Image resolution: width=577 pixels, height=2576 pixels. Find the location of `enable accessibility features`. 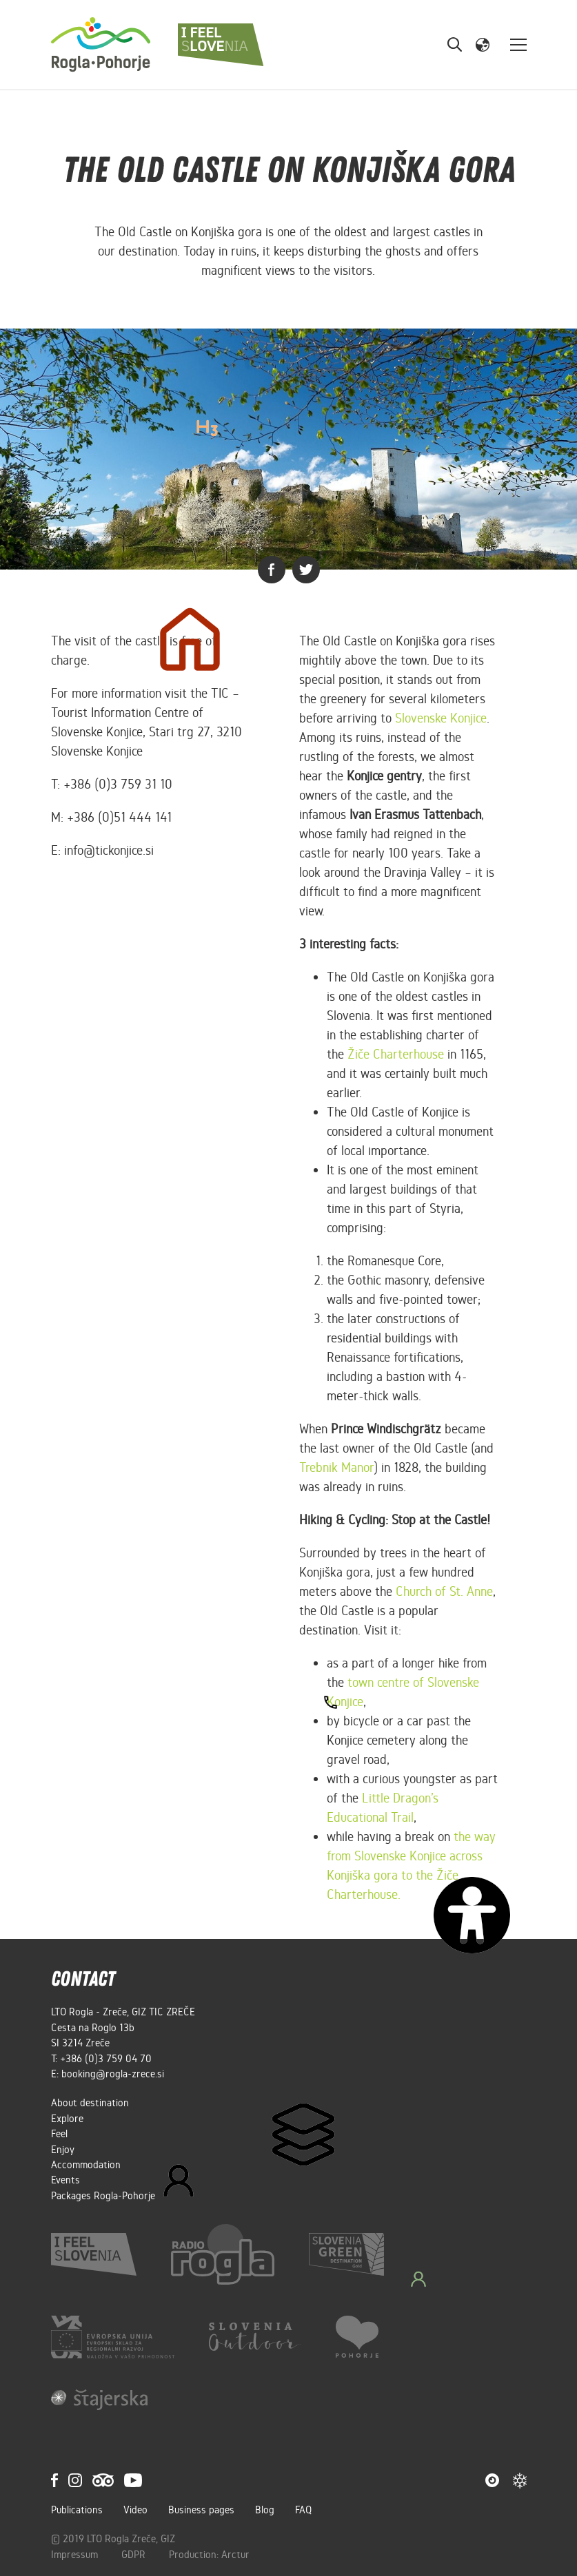

enable accessibility features is located at coordinates (472, 1915).